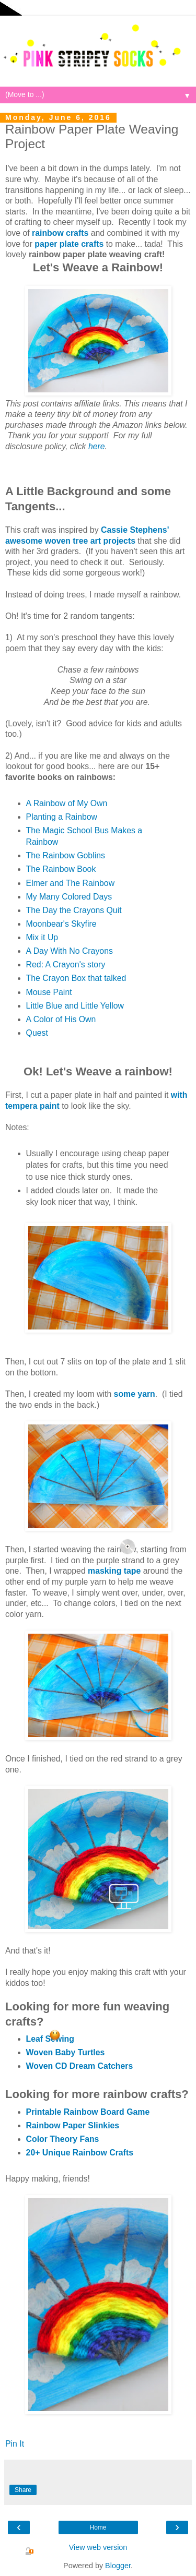 The image size is (196, 2576). What do you see at coordinates (55, 2035) in the screenshot?
I see `indicates an error or unsuccessful action` at bounding box center [55, 2035].